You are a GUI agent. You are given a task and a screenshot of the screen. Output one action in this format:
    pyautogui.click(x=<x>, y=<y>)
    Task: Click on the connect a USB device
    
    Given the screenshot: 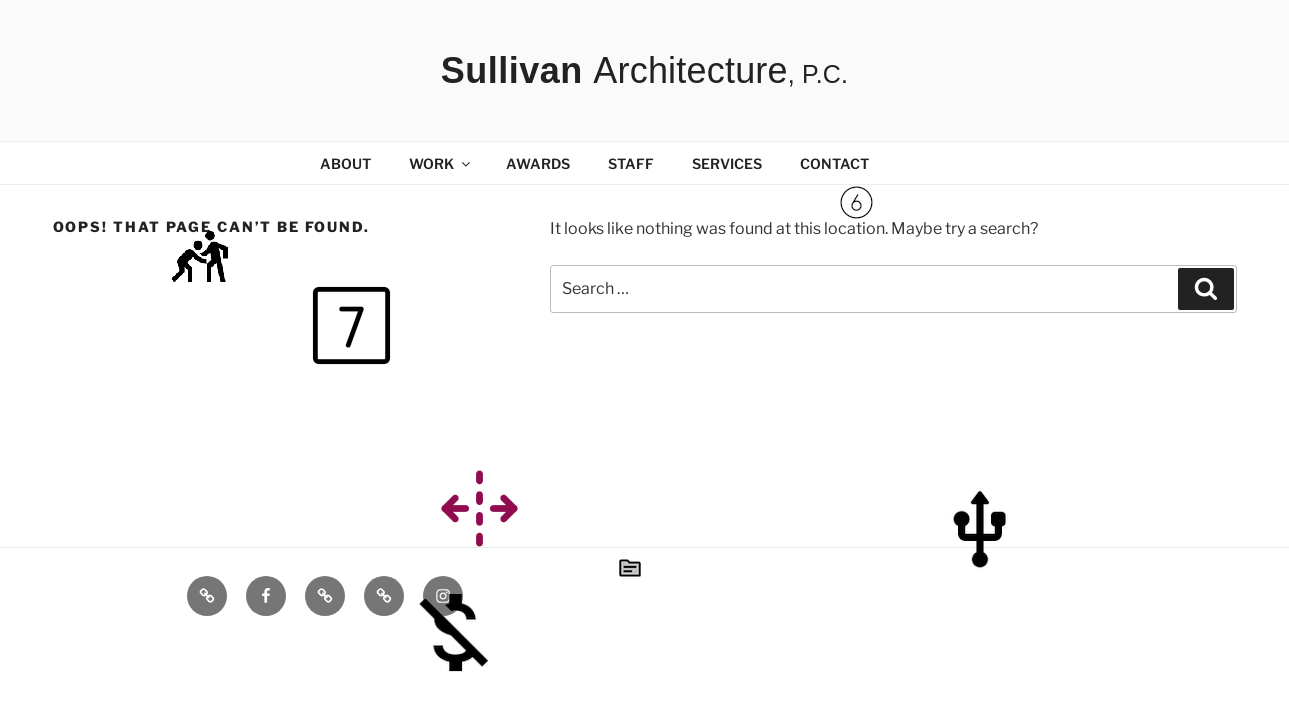 What is the action you would take?
    pyautogui.click(x=980, y=530)
    